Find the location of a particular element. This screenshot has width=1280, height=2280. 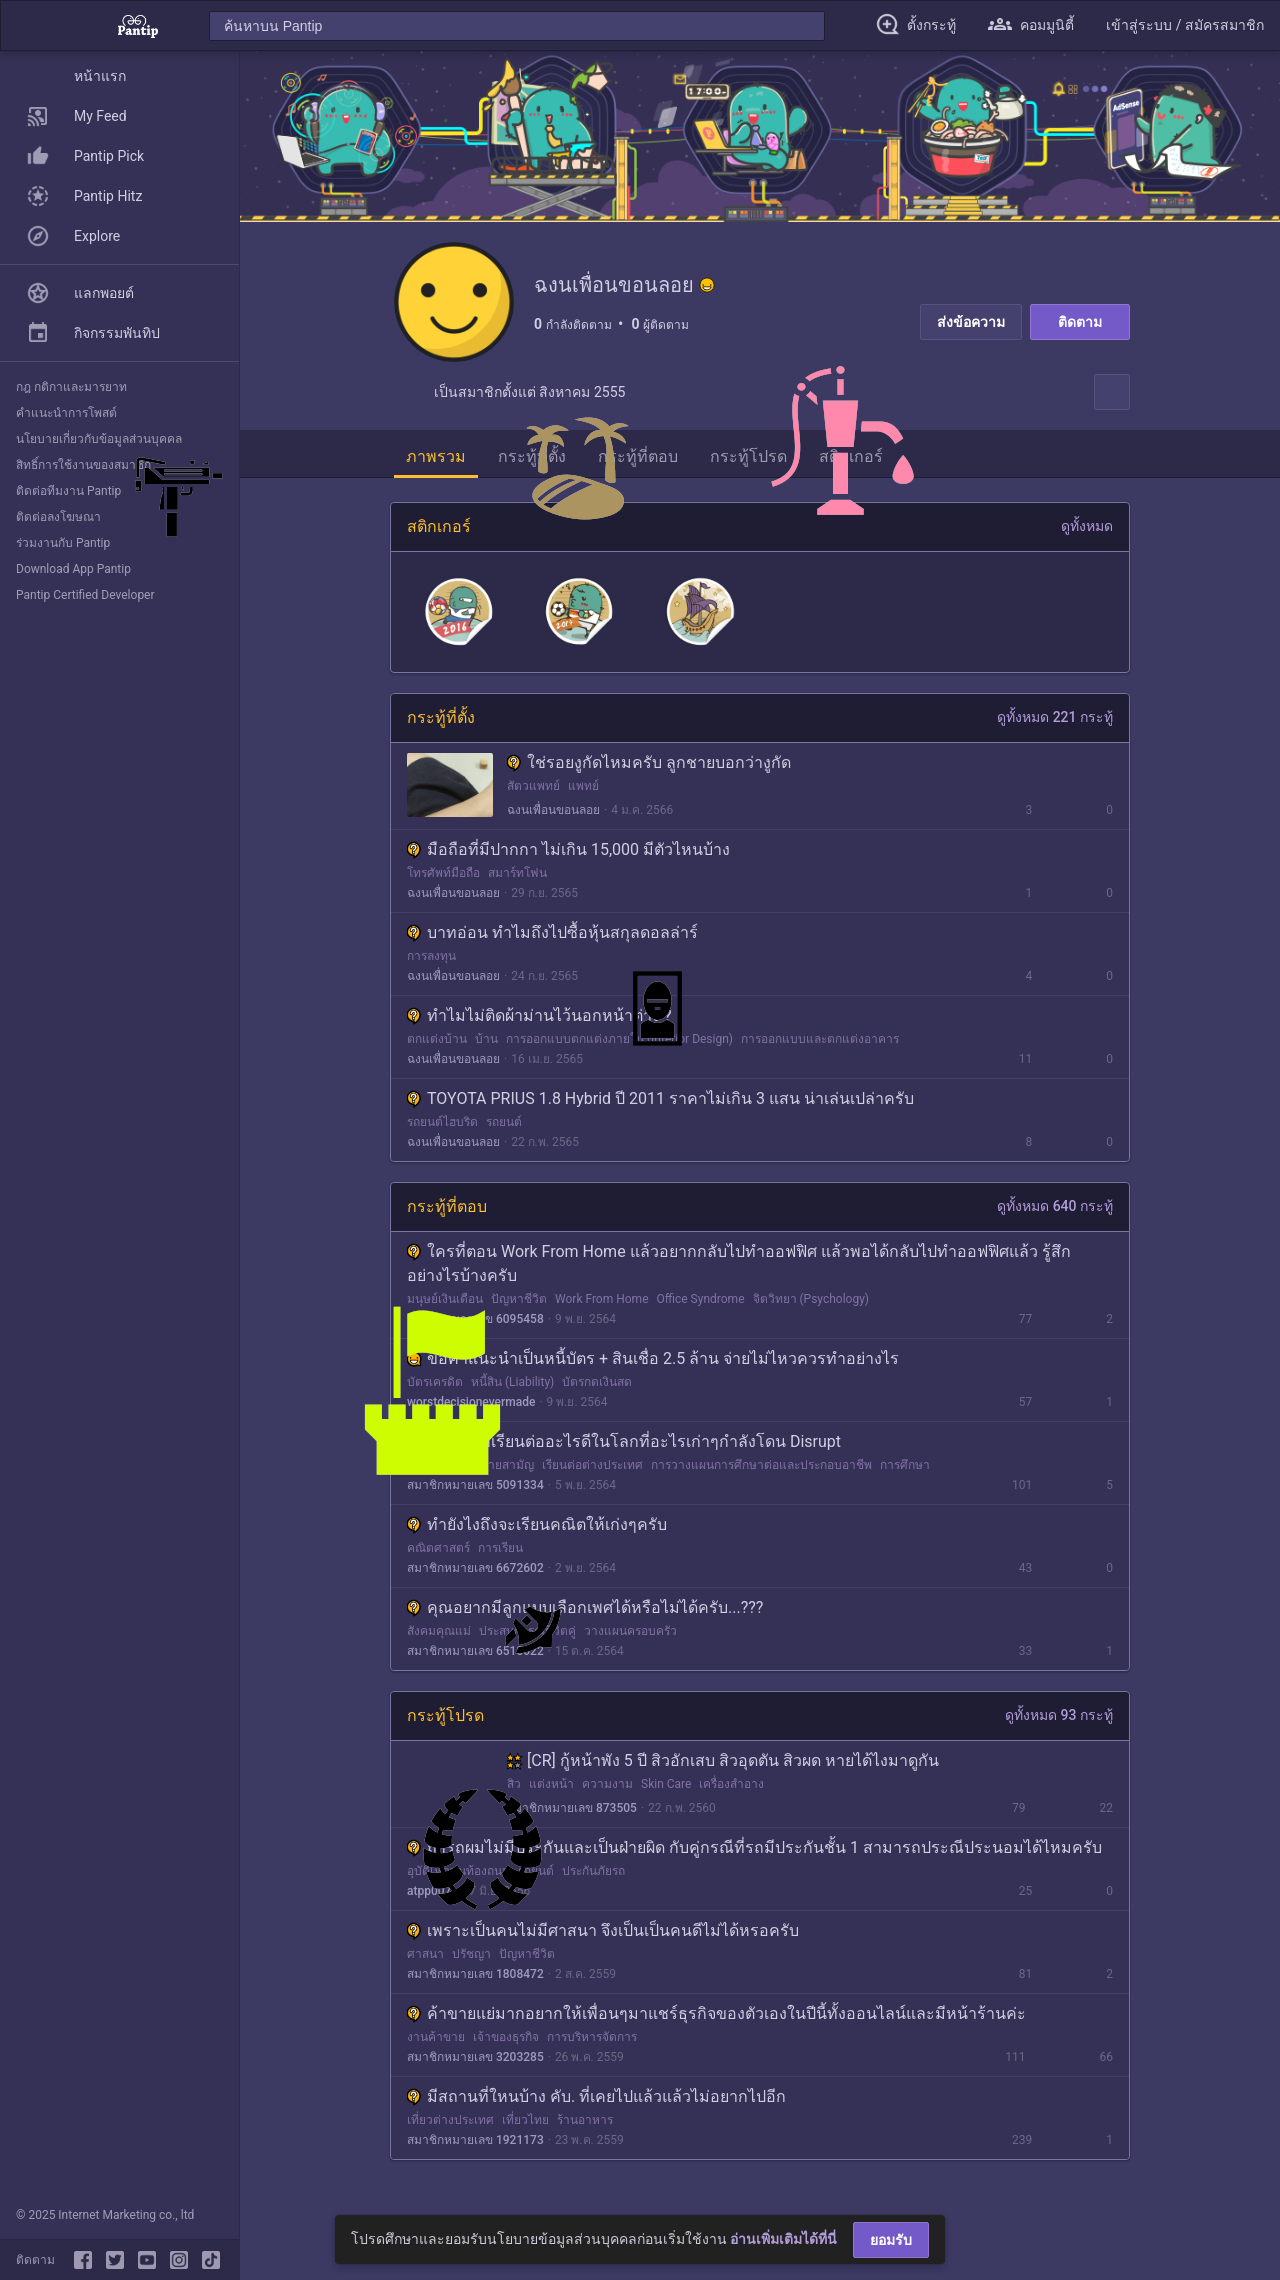

manual water pump tool or equipment is located at coordinates (840, 439).